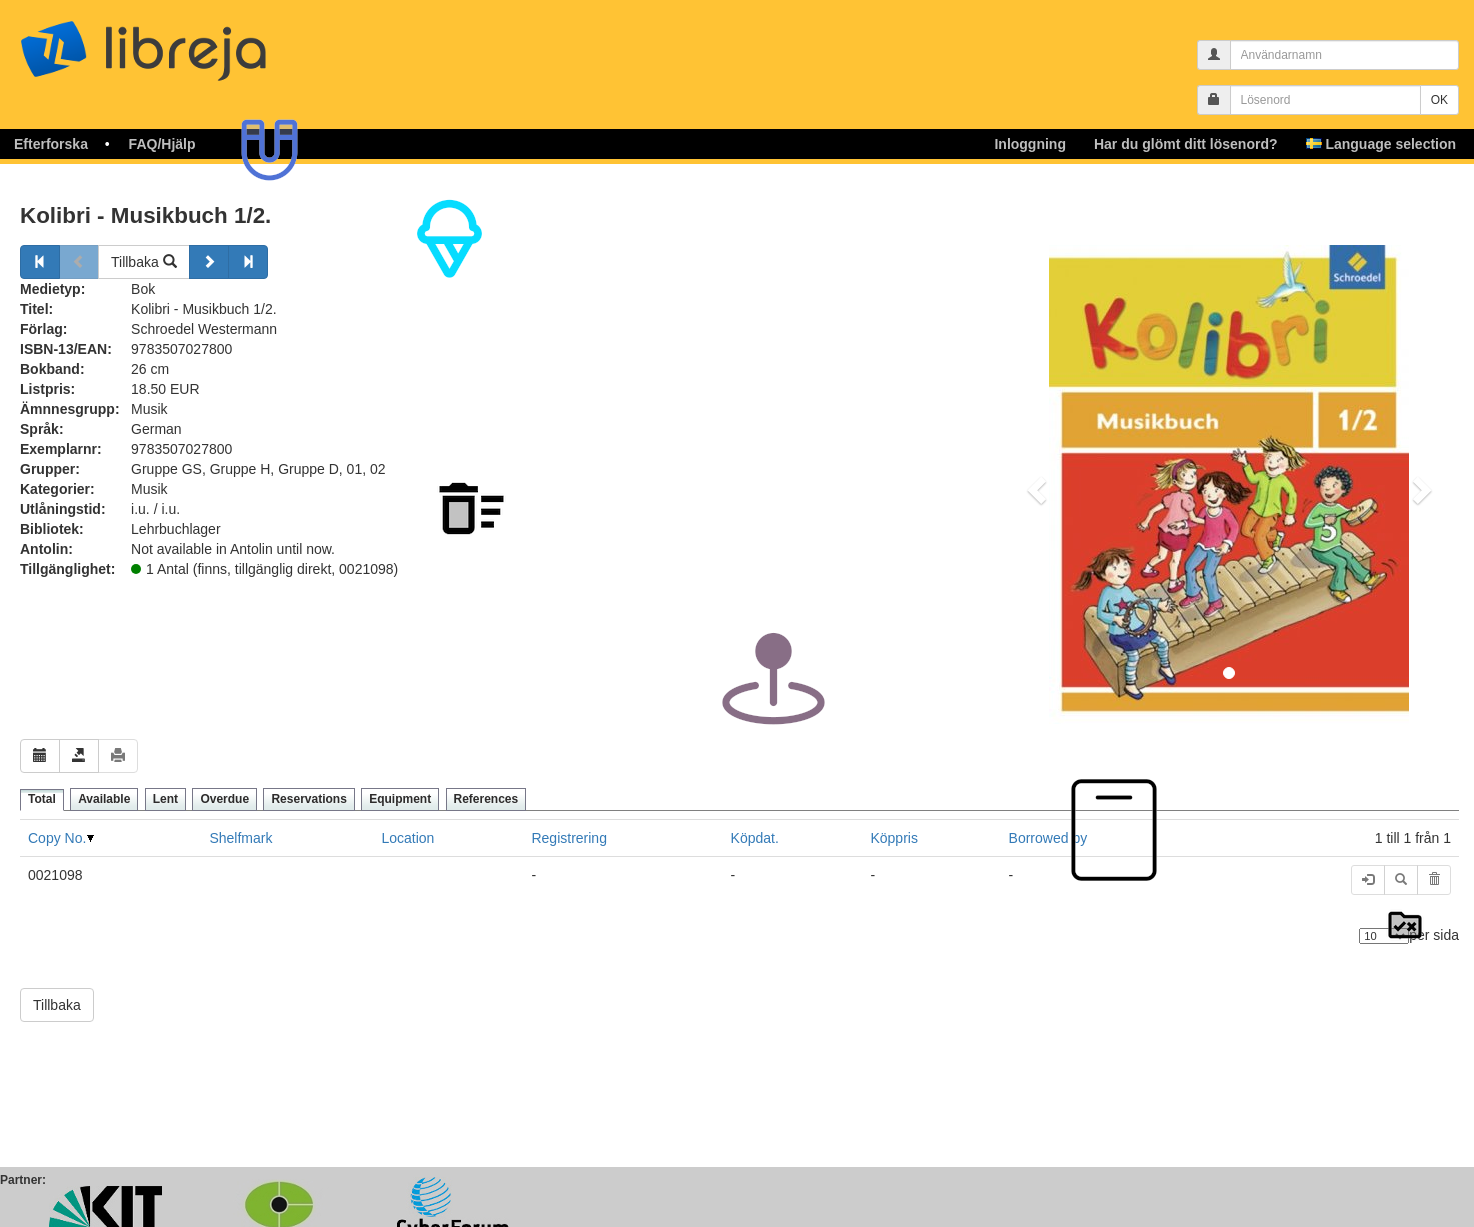 This screenshot has width=1474, height=1227. I want to click on activate magnetic snap or alignment tool, so click(269, 147).